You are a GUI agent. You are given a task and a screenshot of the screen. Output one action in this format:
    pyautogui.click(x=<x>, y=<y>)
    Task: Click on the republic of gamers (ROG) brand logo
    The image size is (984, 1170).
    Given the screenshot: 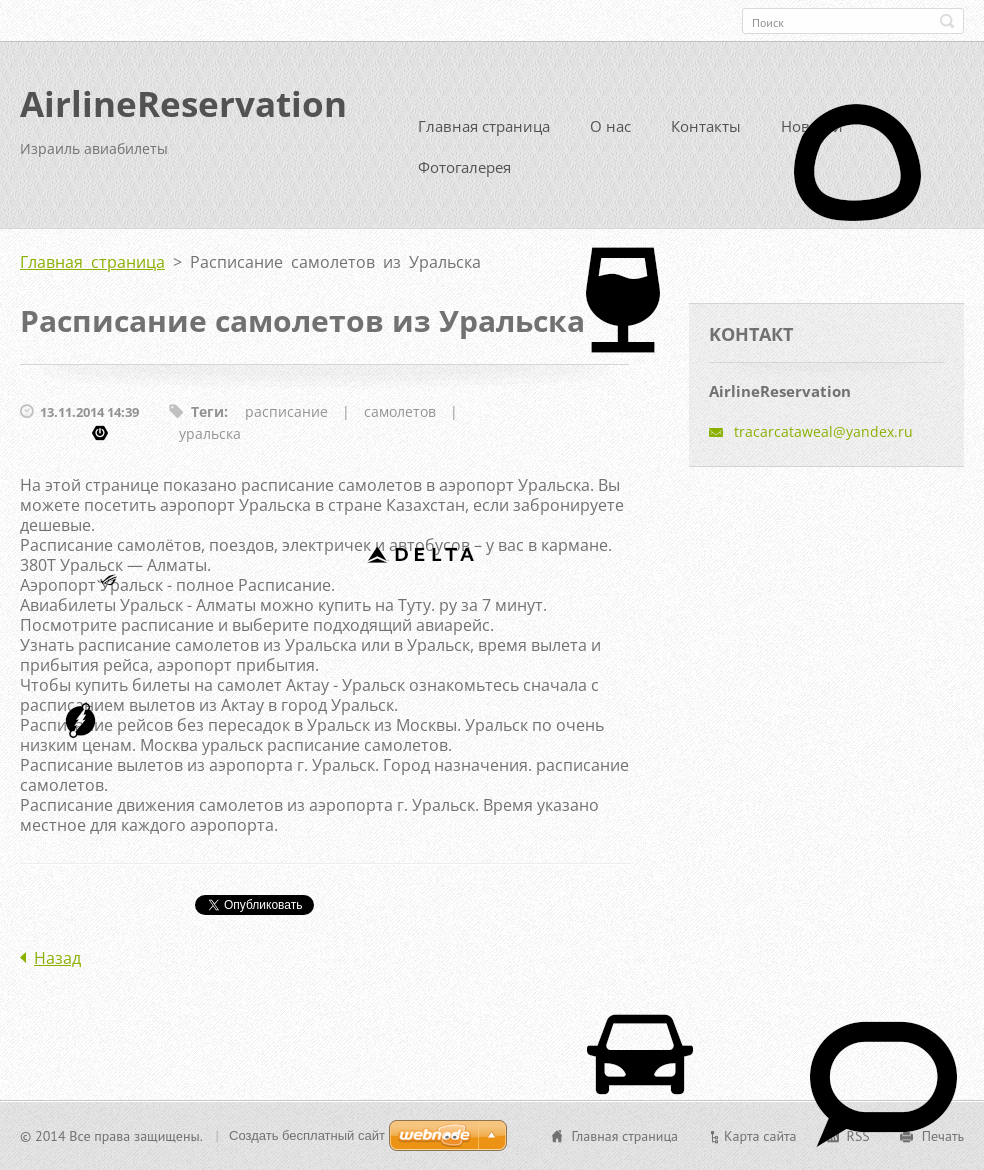 What is the action you would take?
    pyautogui.click(x=107, y=580)
    